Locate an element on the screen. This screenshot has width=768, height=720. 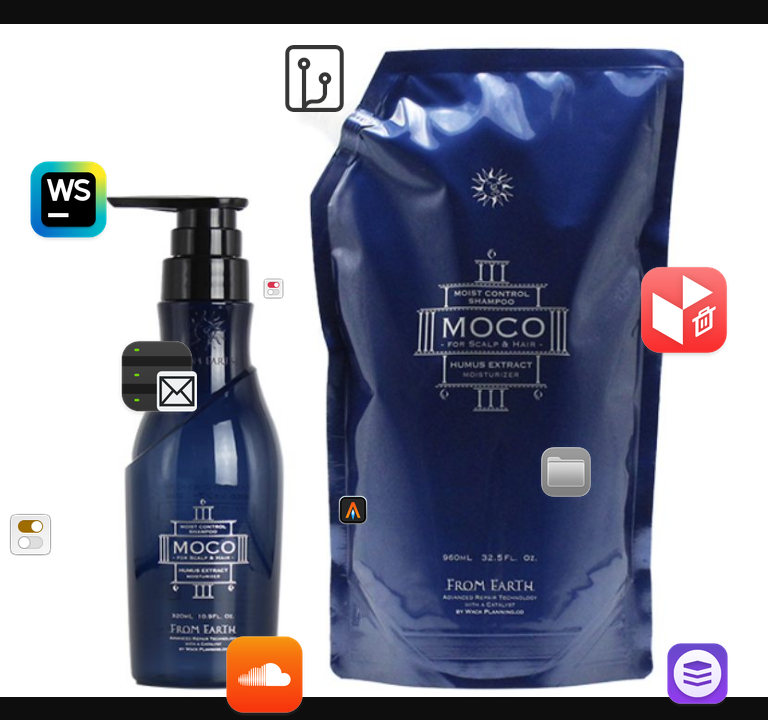
open WebStorm IDE is located at coordinates (68, 199).